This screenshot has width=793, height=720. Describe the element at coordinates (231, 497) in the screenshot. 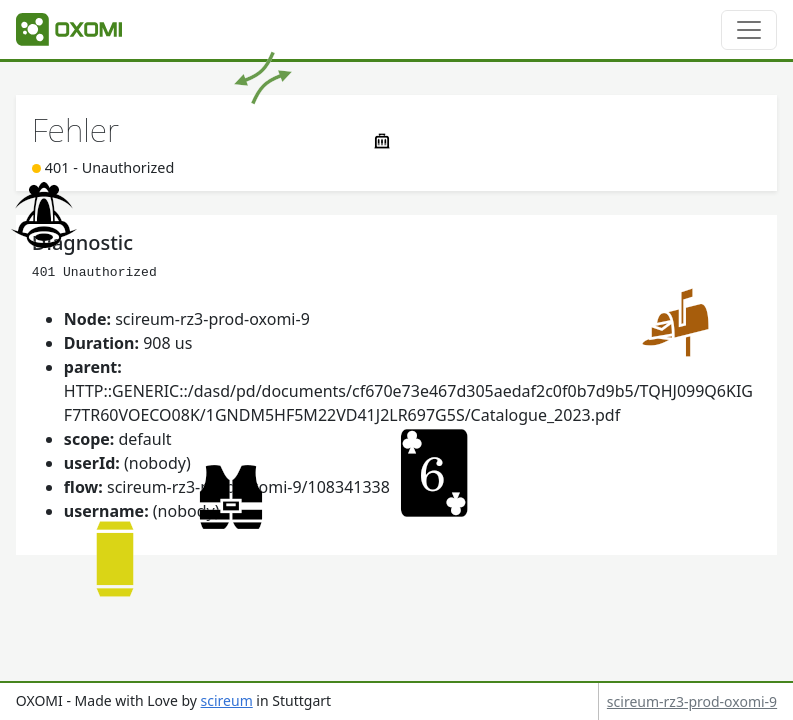

I see `access safety equipment or gear settings` at that location.